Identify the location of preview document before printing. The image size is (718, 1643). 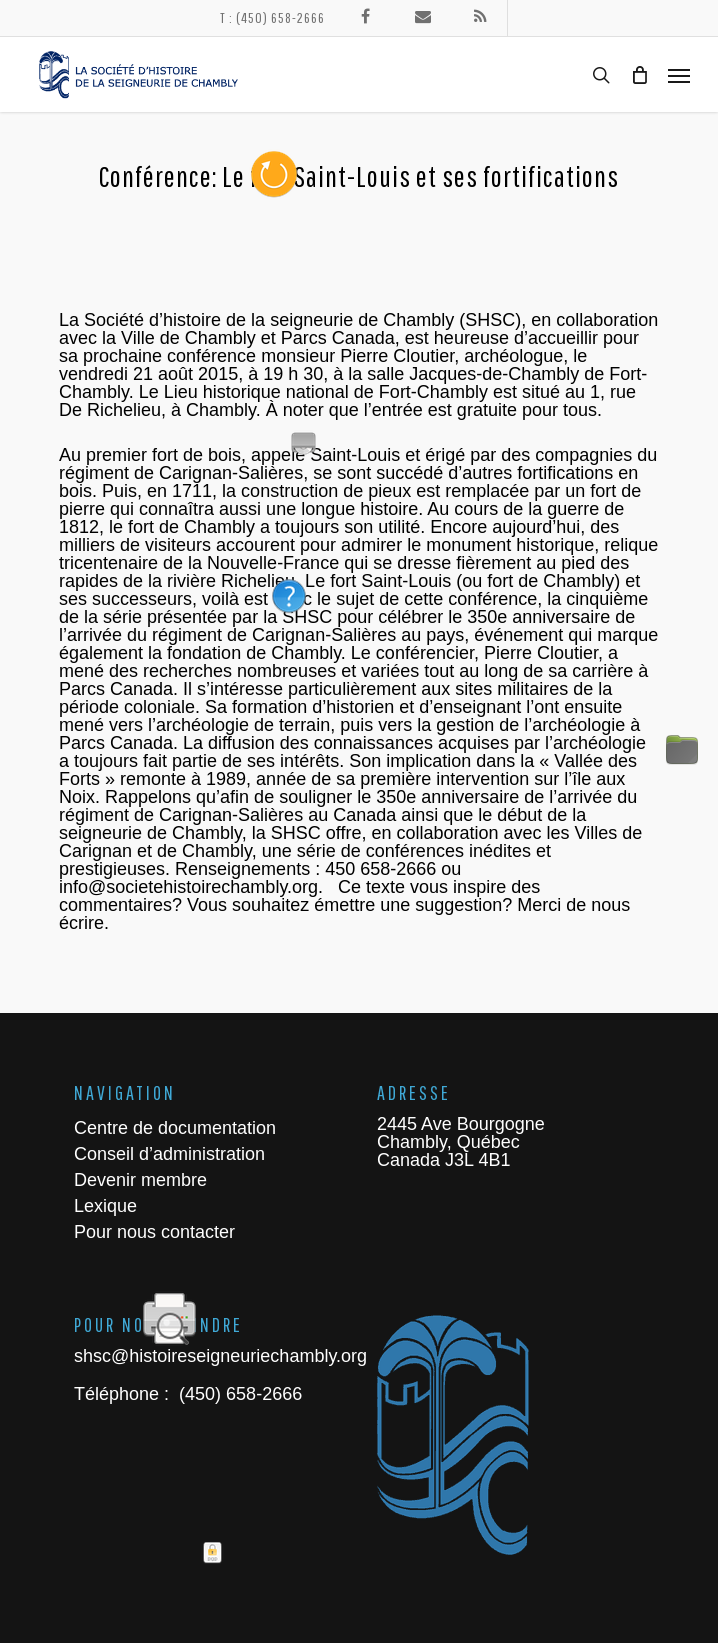
(169, 1318).